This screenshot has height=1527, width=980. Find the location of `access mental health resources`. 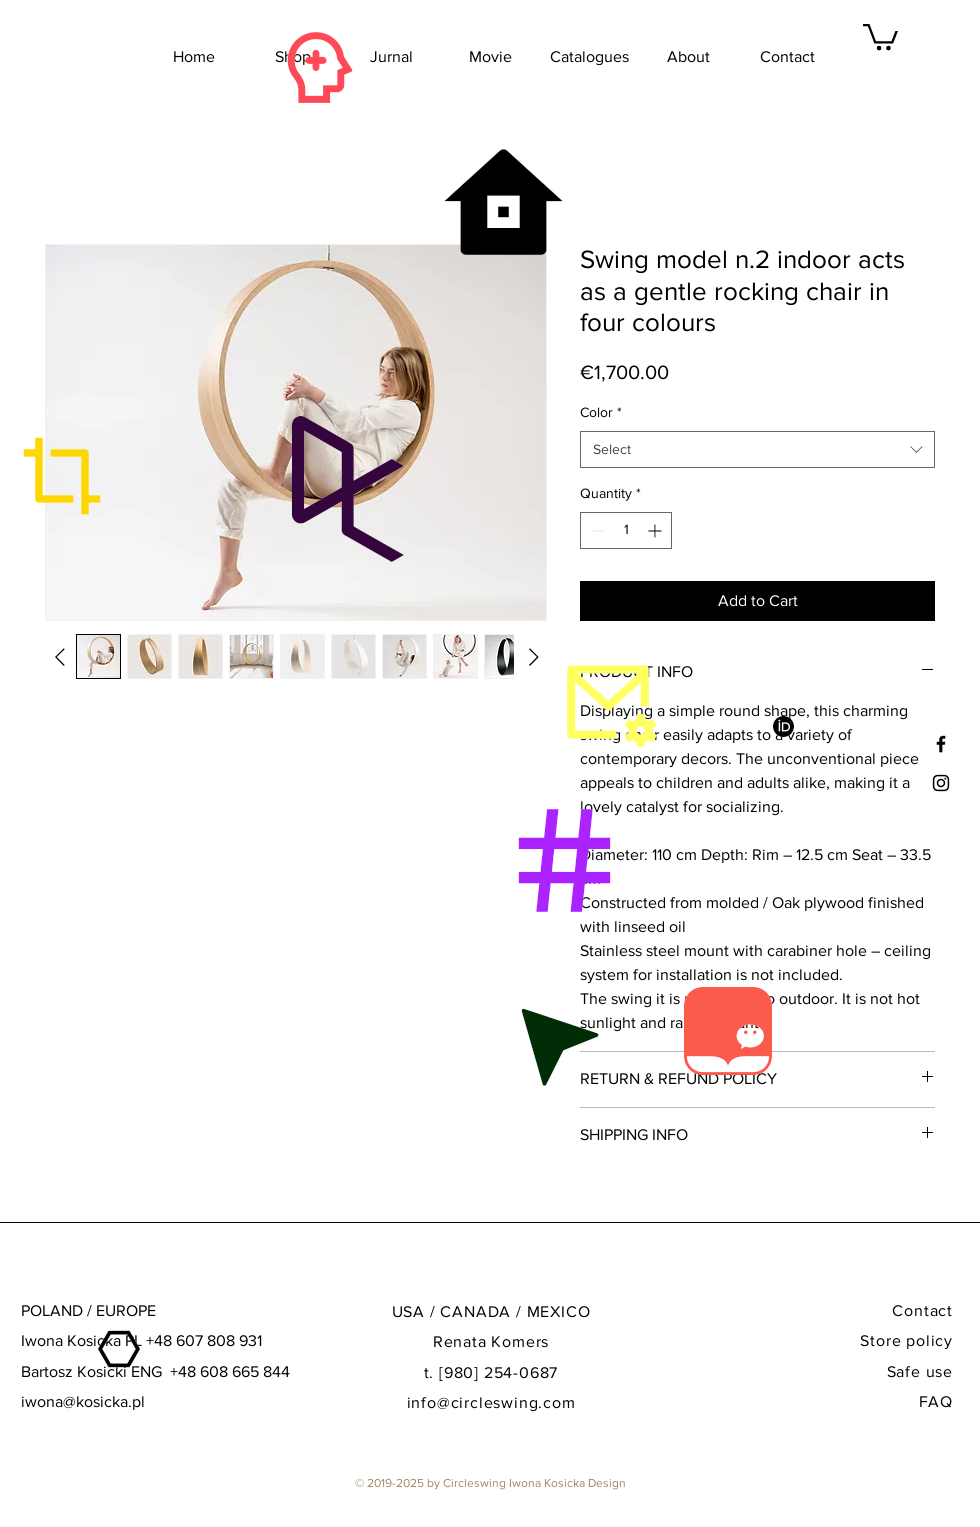

access mental health resources is located at coordinates (319, 67).